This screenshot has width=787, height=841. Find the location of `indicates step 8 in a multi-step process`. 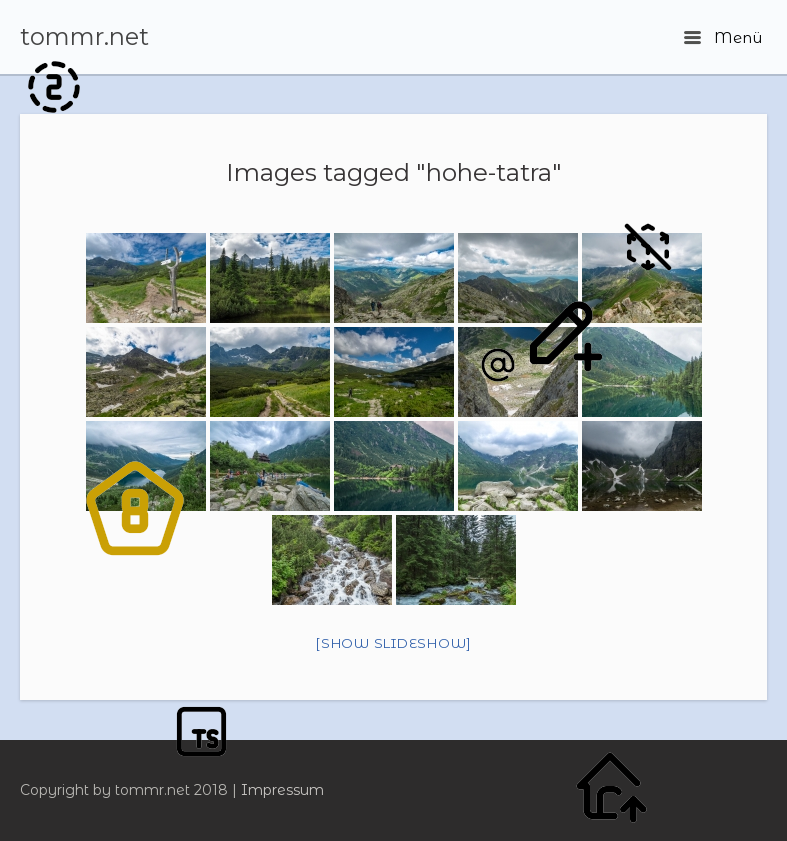

indicates step 8 in a multi-step process is located at coordinates (135, 511).